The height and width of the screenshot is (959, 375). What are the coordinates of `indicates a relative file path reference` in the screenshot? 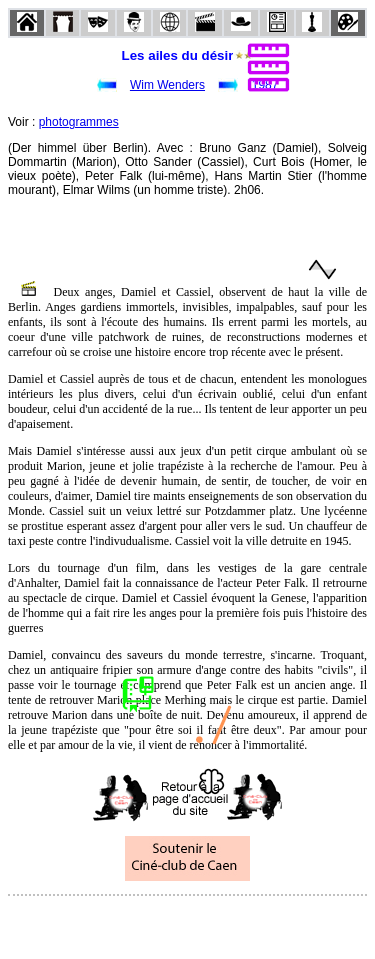 It's located at (214, 725).